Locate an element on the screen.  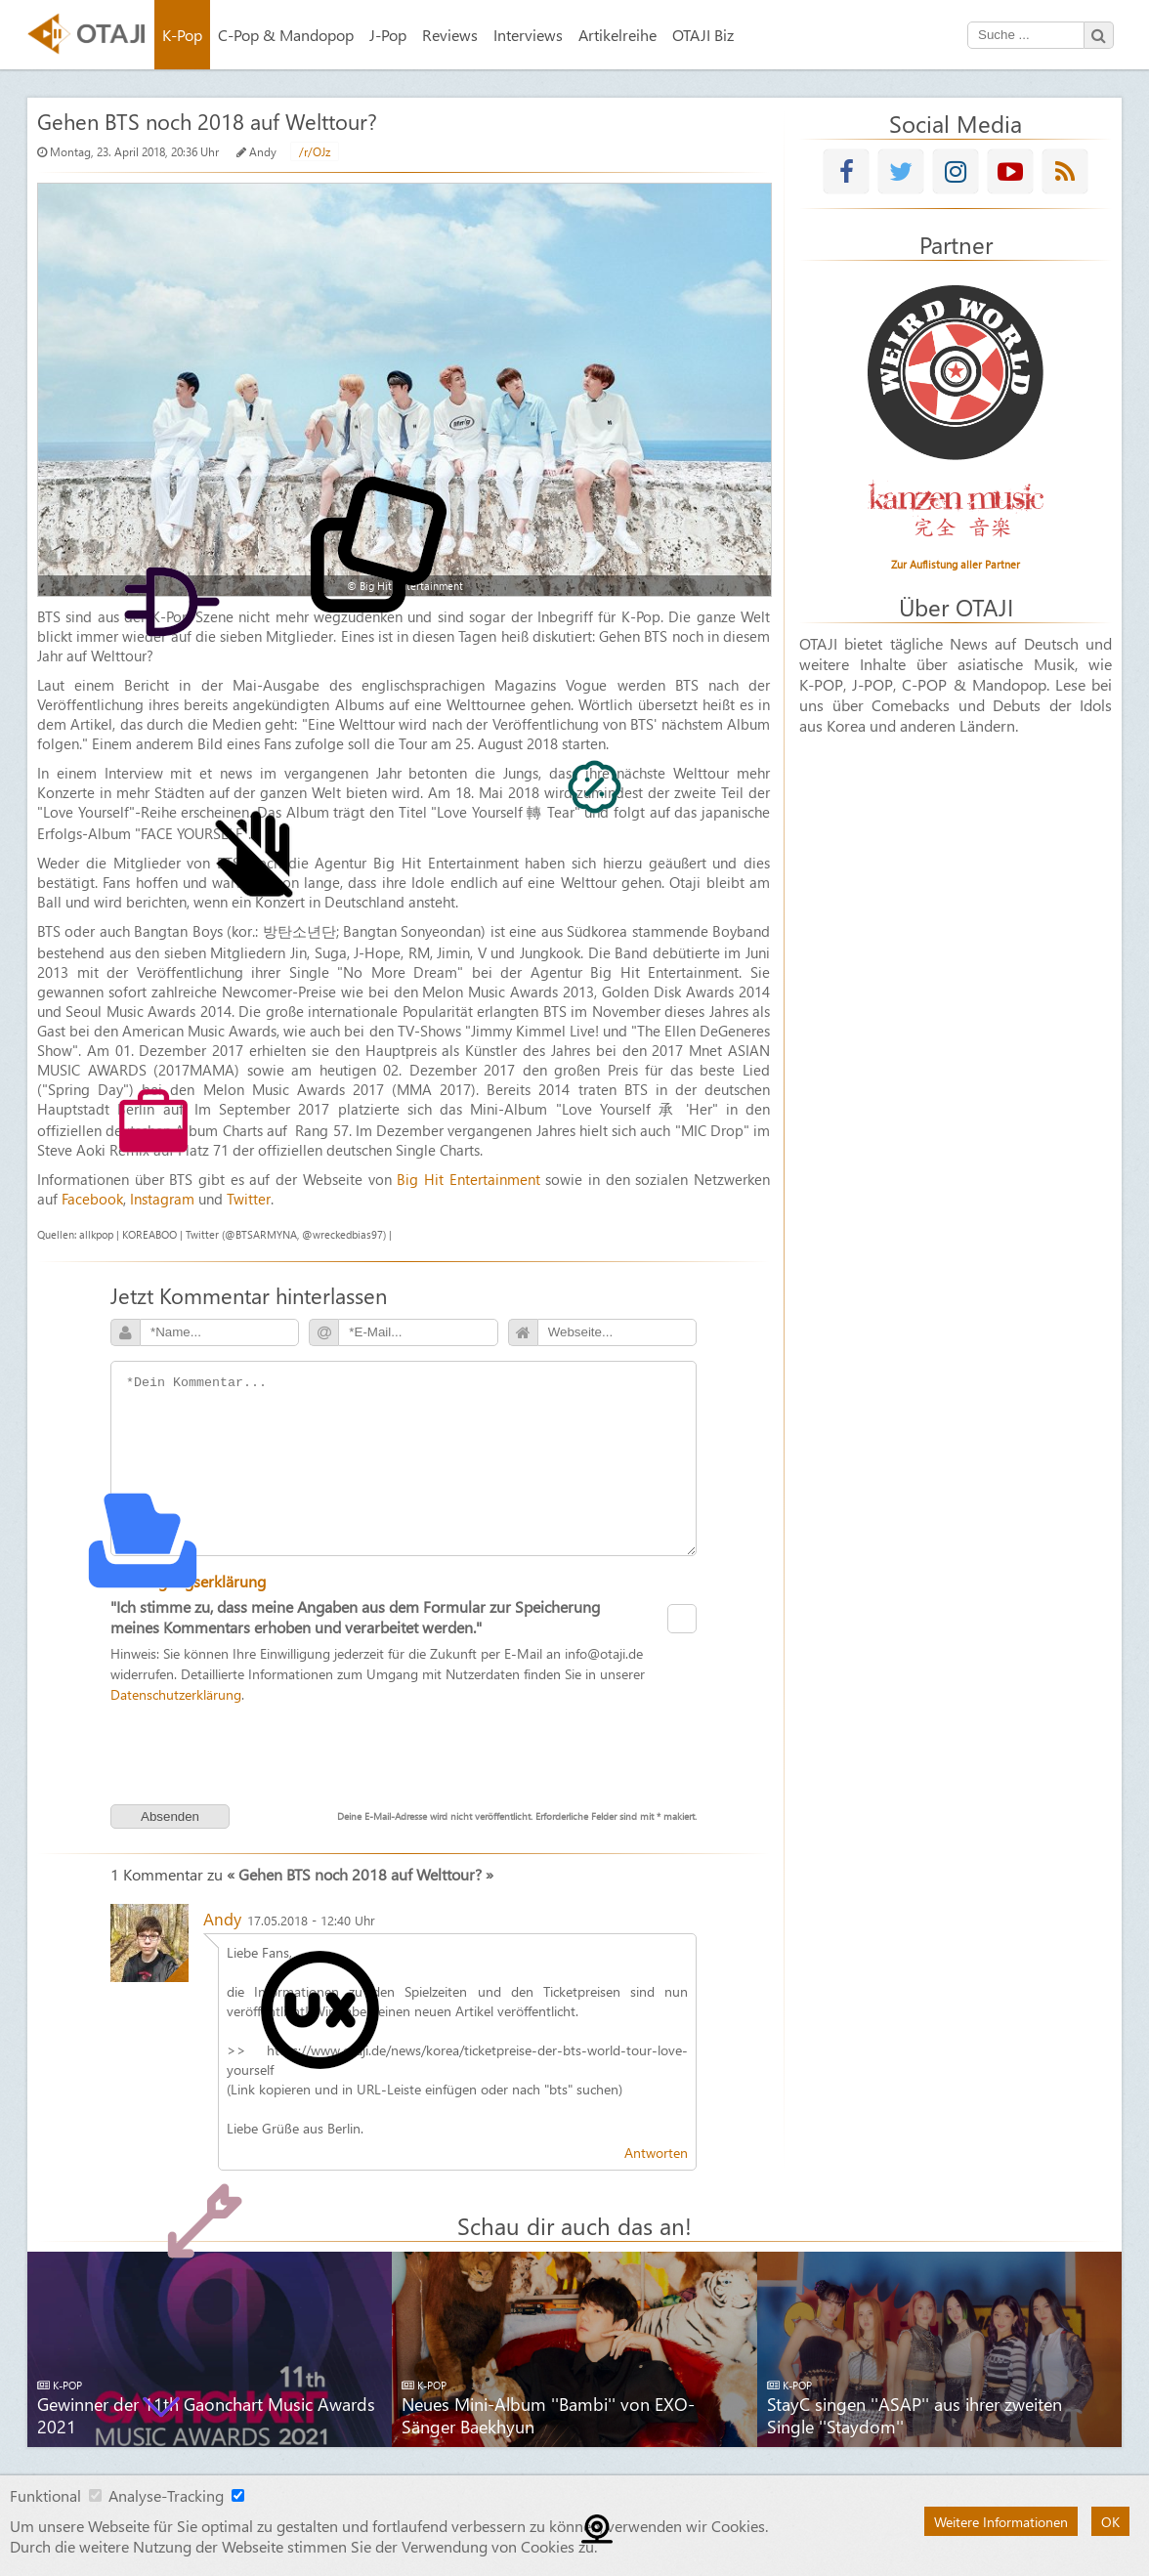
access travel or trip planning features is located at coordinates (153, 1123).